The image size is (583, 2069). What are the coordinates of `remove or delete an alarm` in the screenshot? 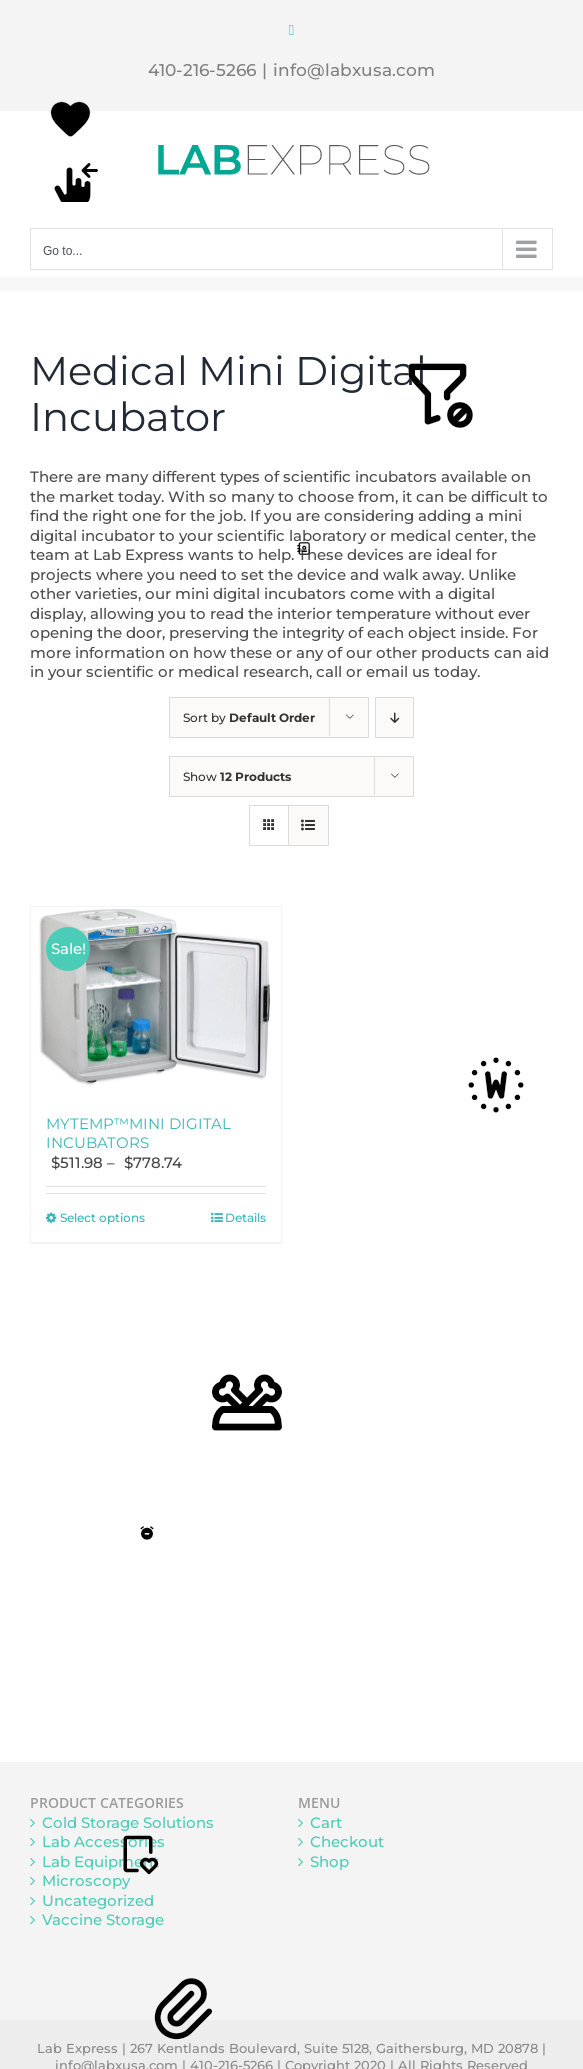 It's located at (147, 1533).